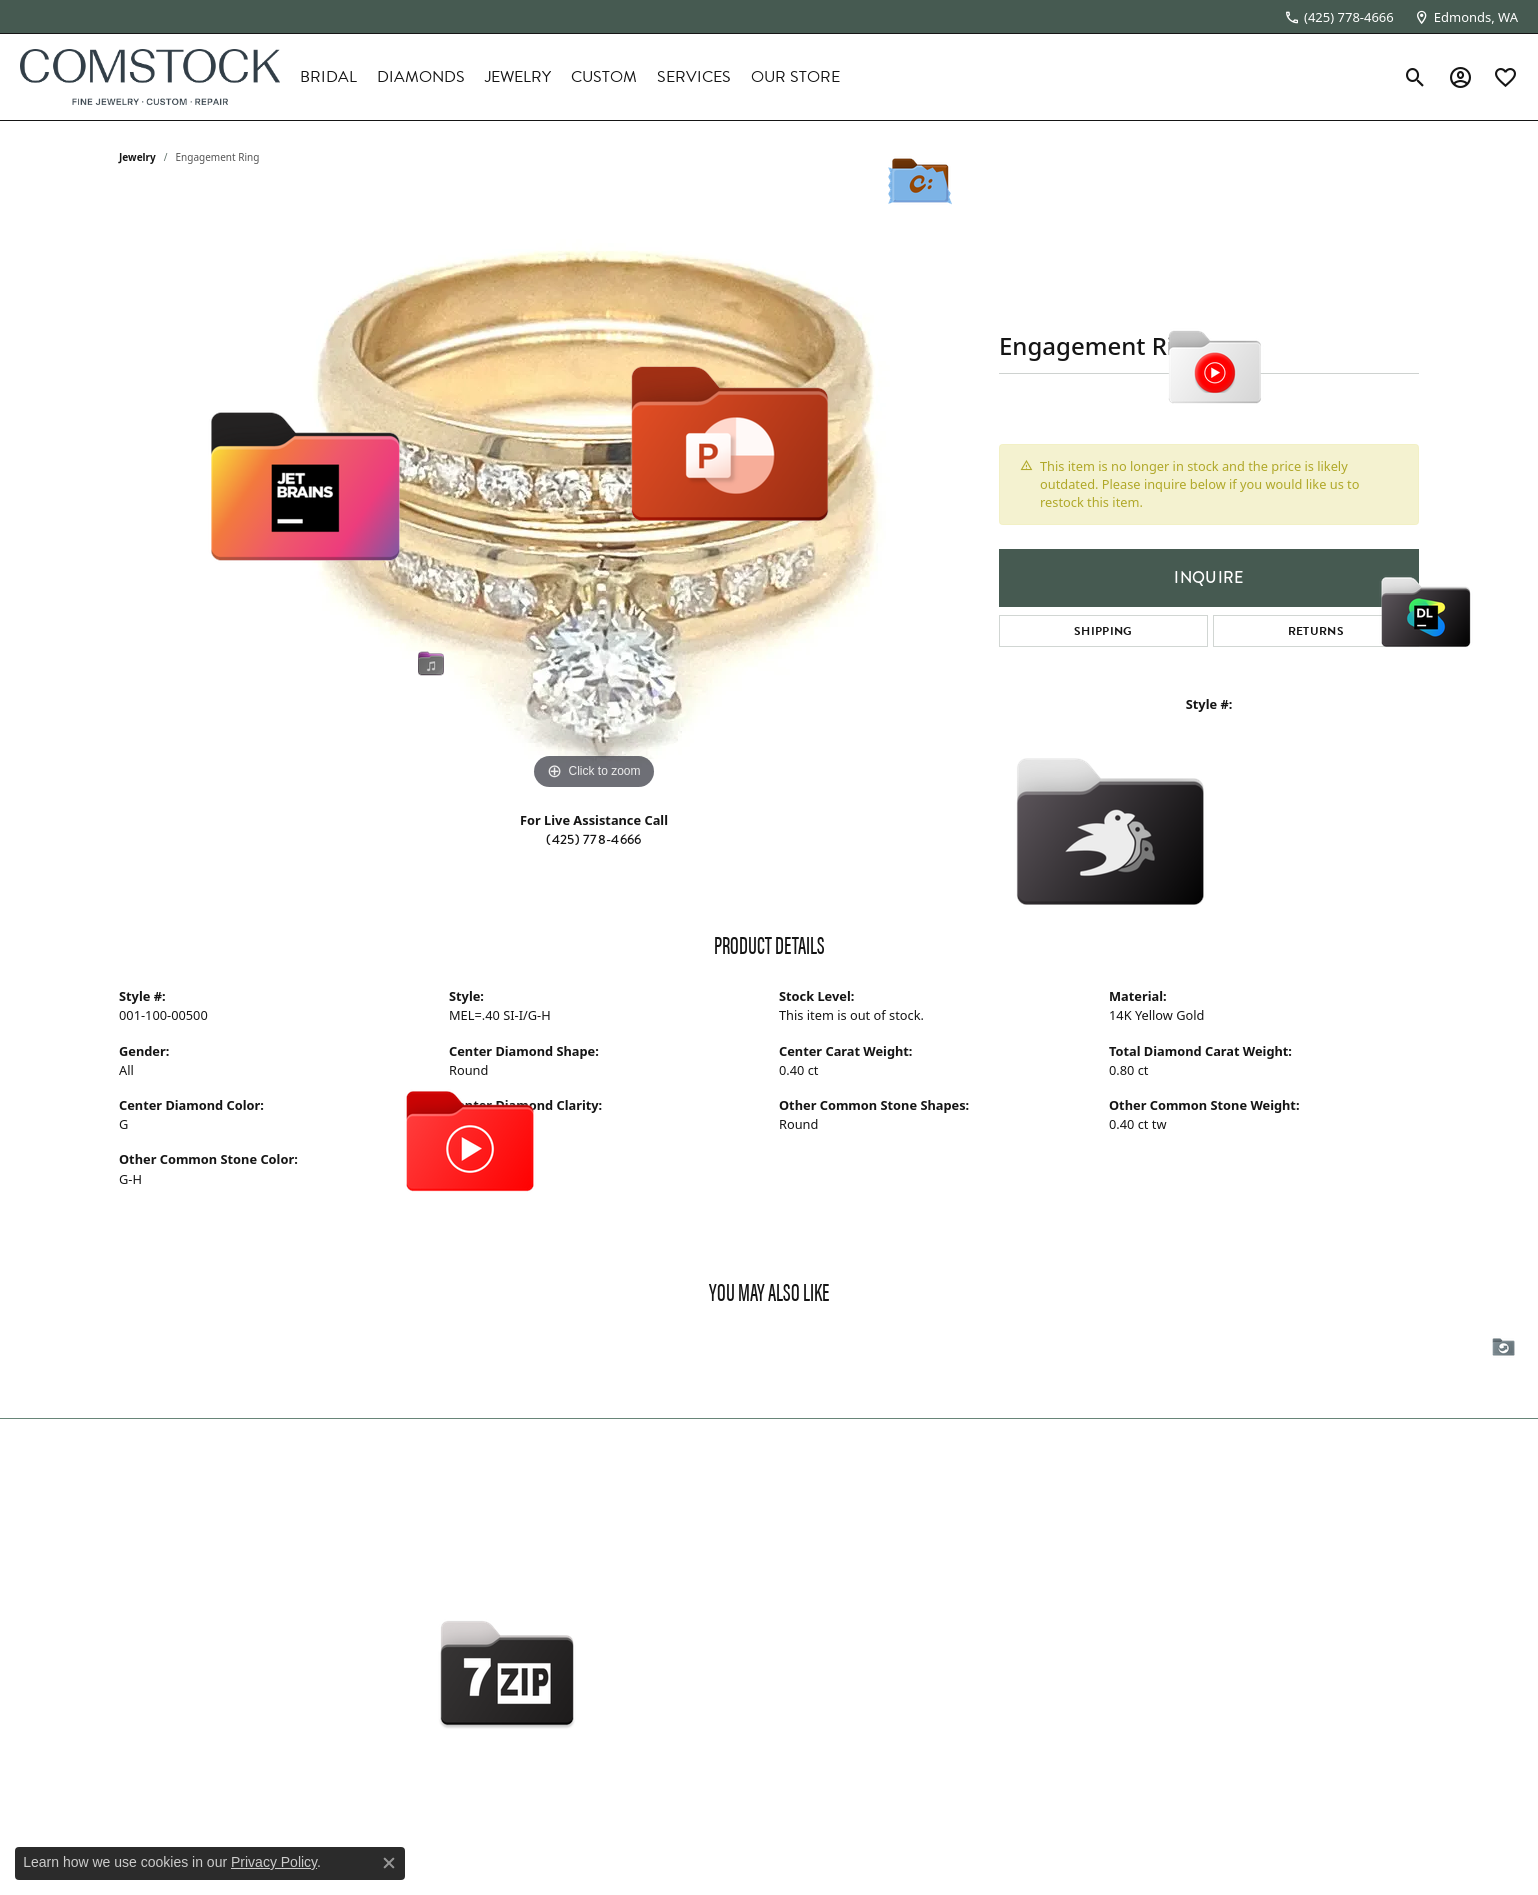  What do you see at coordinates (729, 449) in the screenshot?
I see `open folder containing PowerPoint presentations` at bounding box center [729, 449].